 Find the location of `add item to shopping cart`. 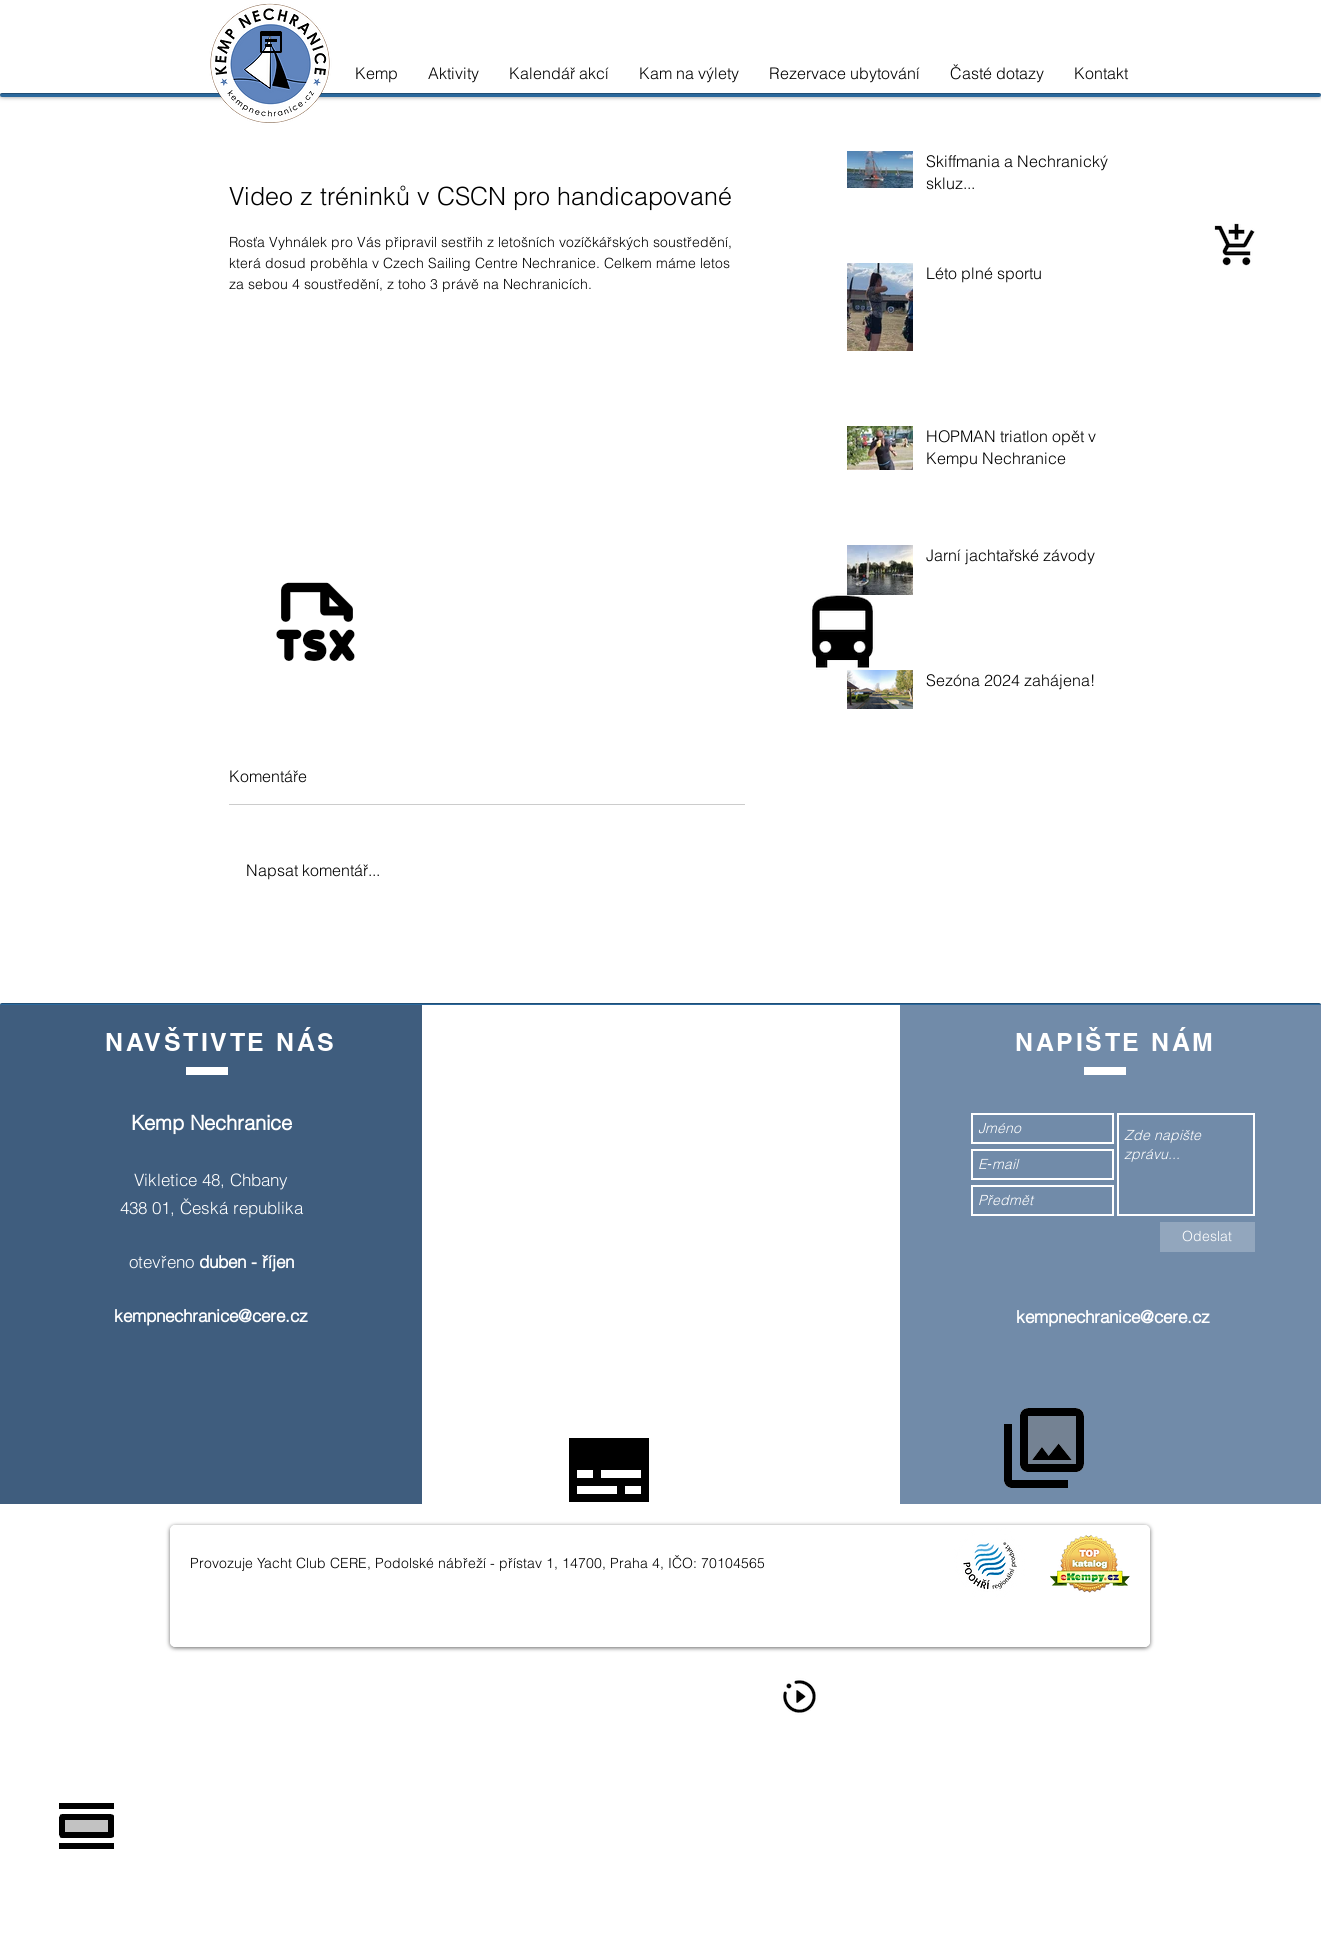

add item to shopping cart is located at coordinates (1236, 245).